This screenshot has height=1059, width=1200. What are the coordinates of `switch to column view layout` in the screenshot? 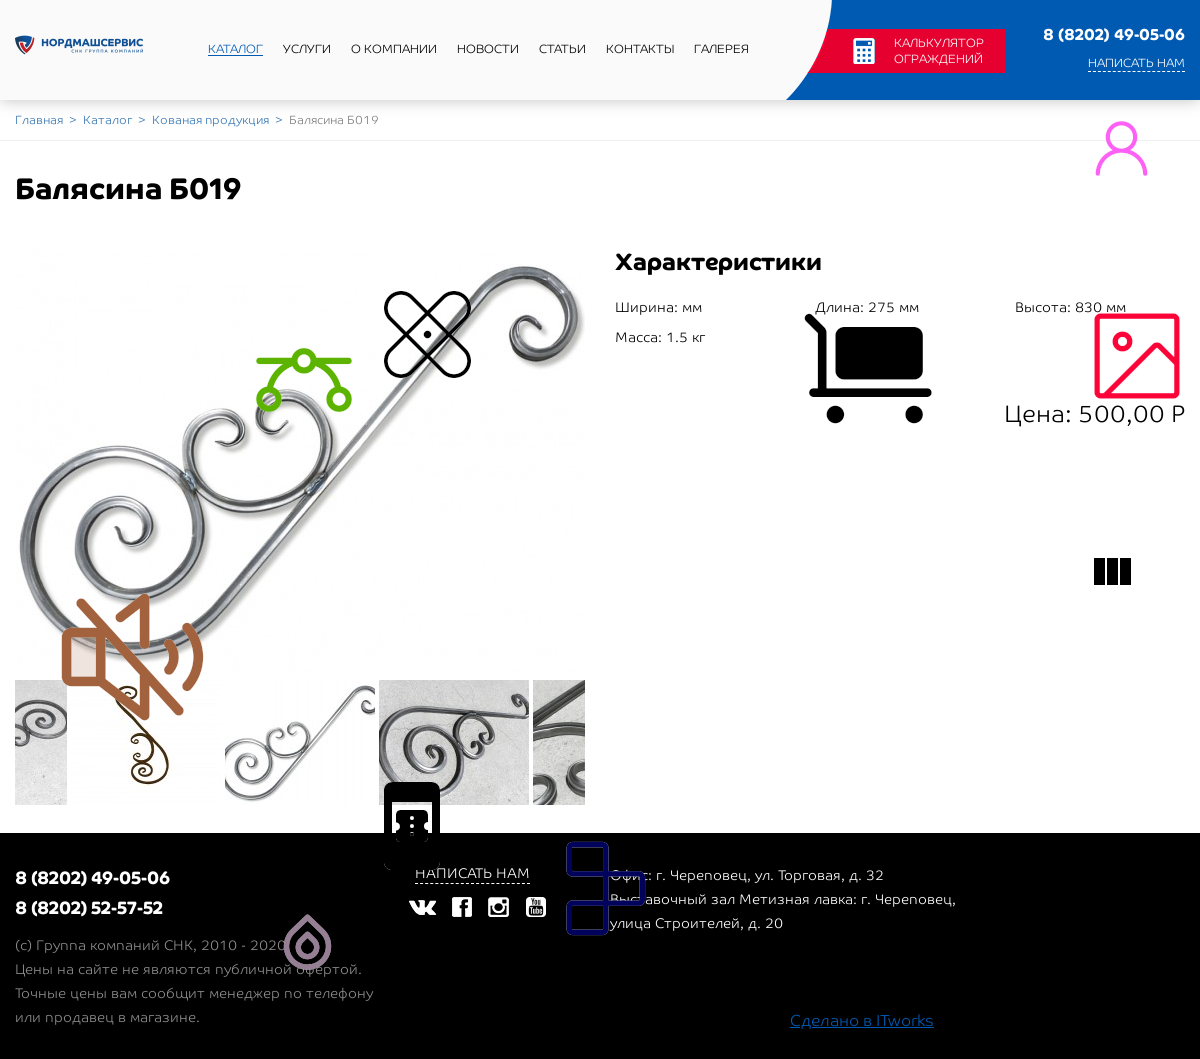 It's located at (1111, 572).